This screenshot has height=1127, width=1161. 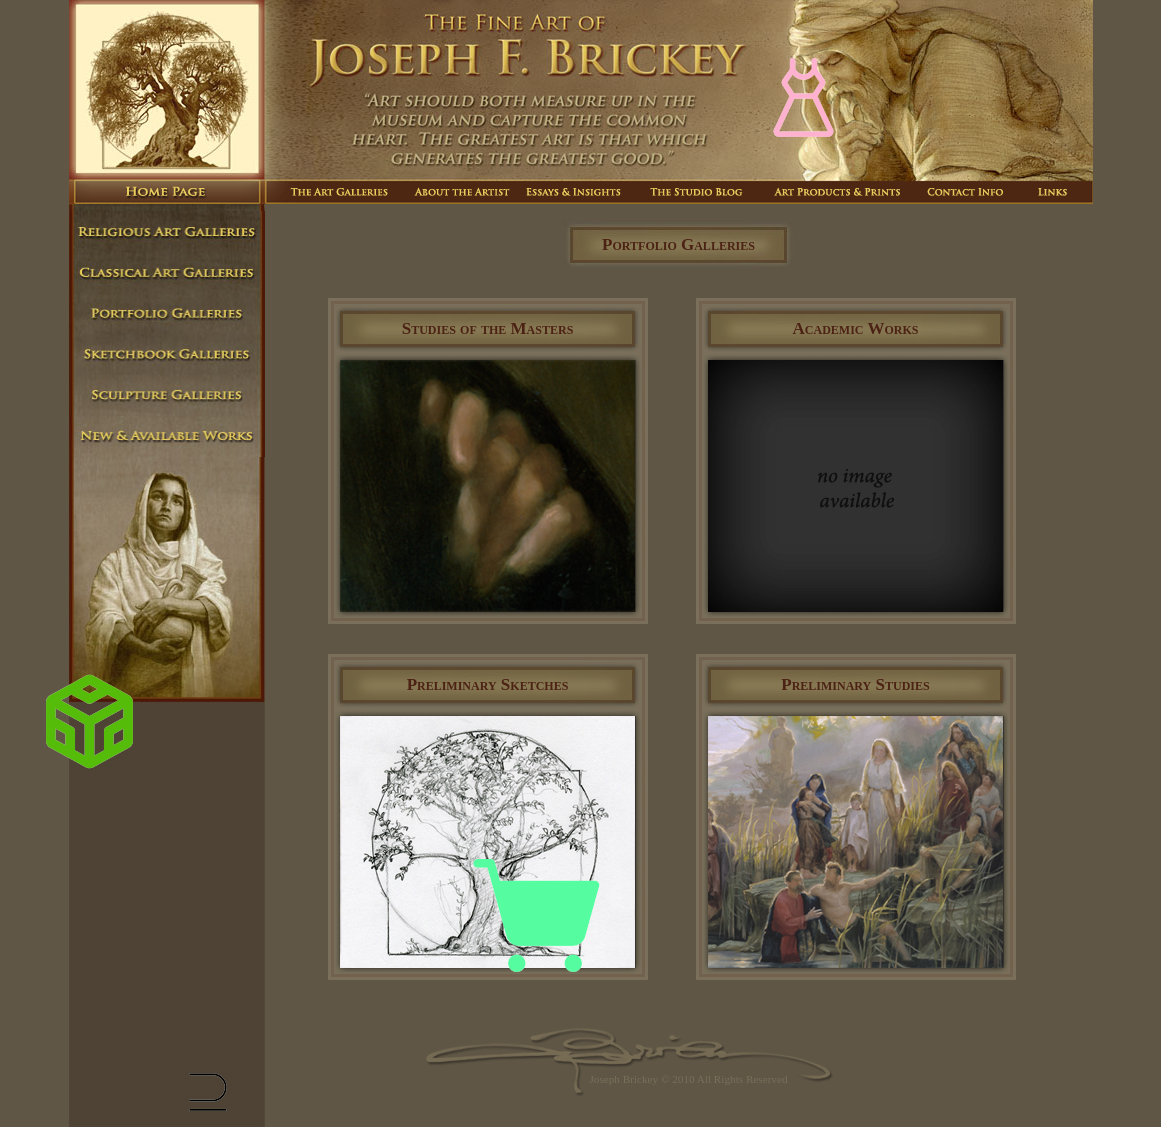 I want to click on browse women's clothing or dresses, so click(x=803, y=101).